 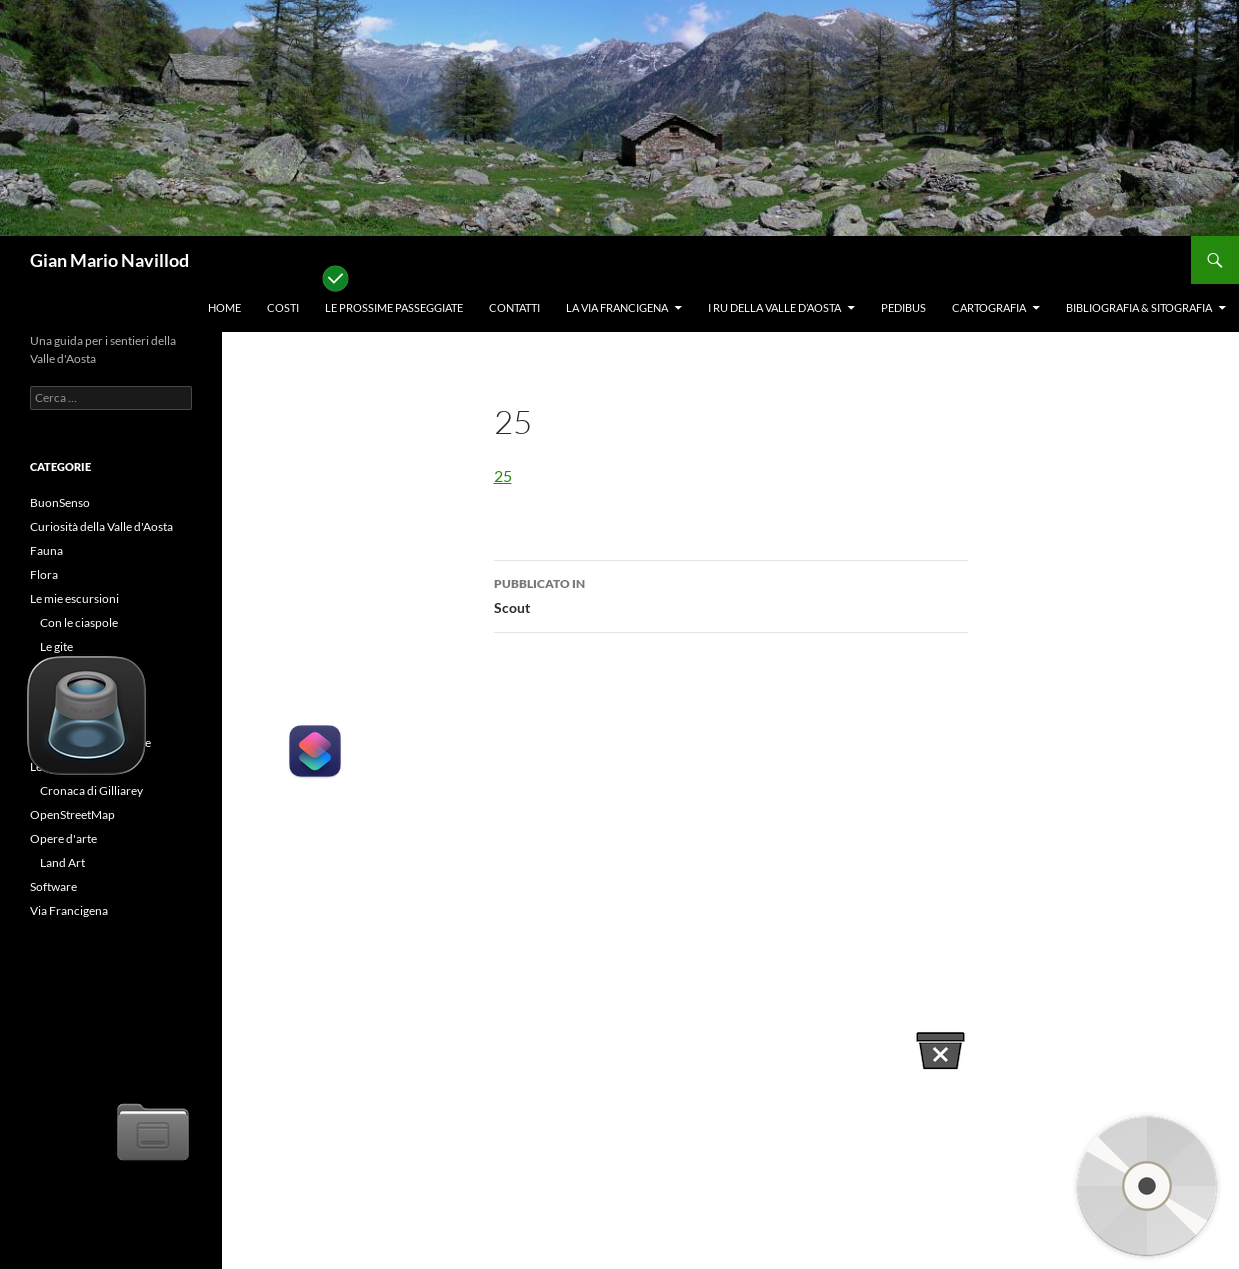 What do you see at coordinates (940, 1048) in the screenshot?
I see `view junk mail folder` at bounding box center [940, 1048].